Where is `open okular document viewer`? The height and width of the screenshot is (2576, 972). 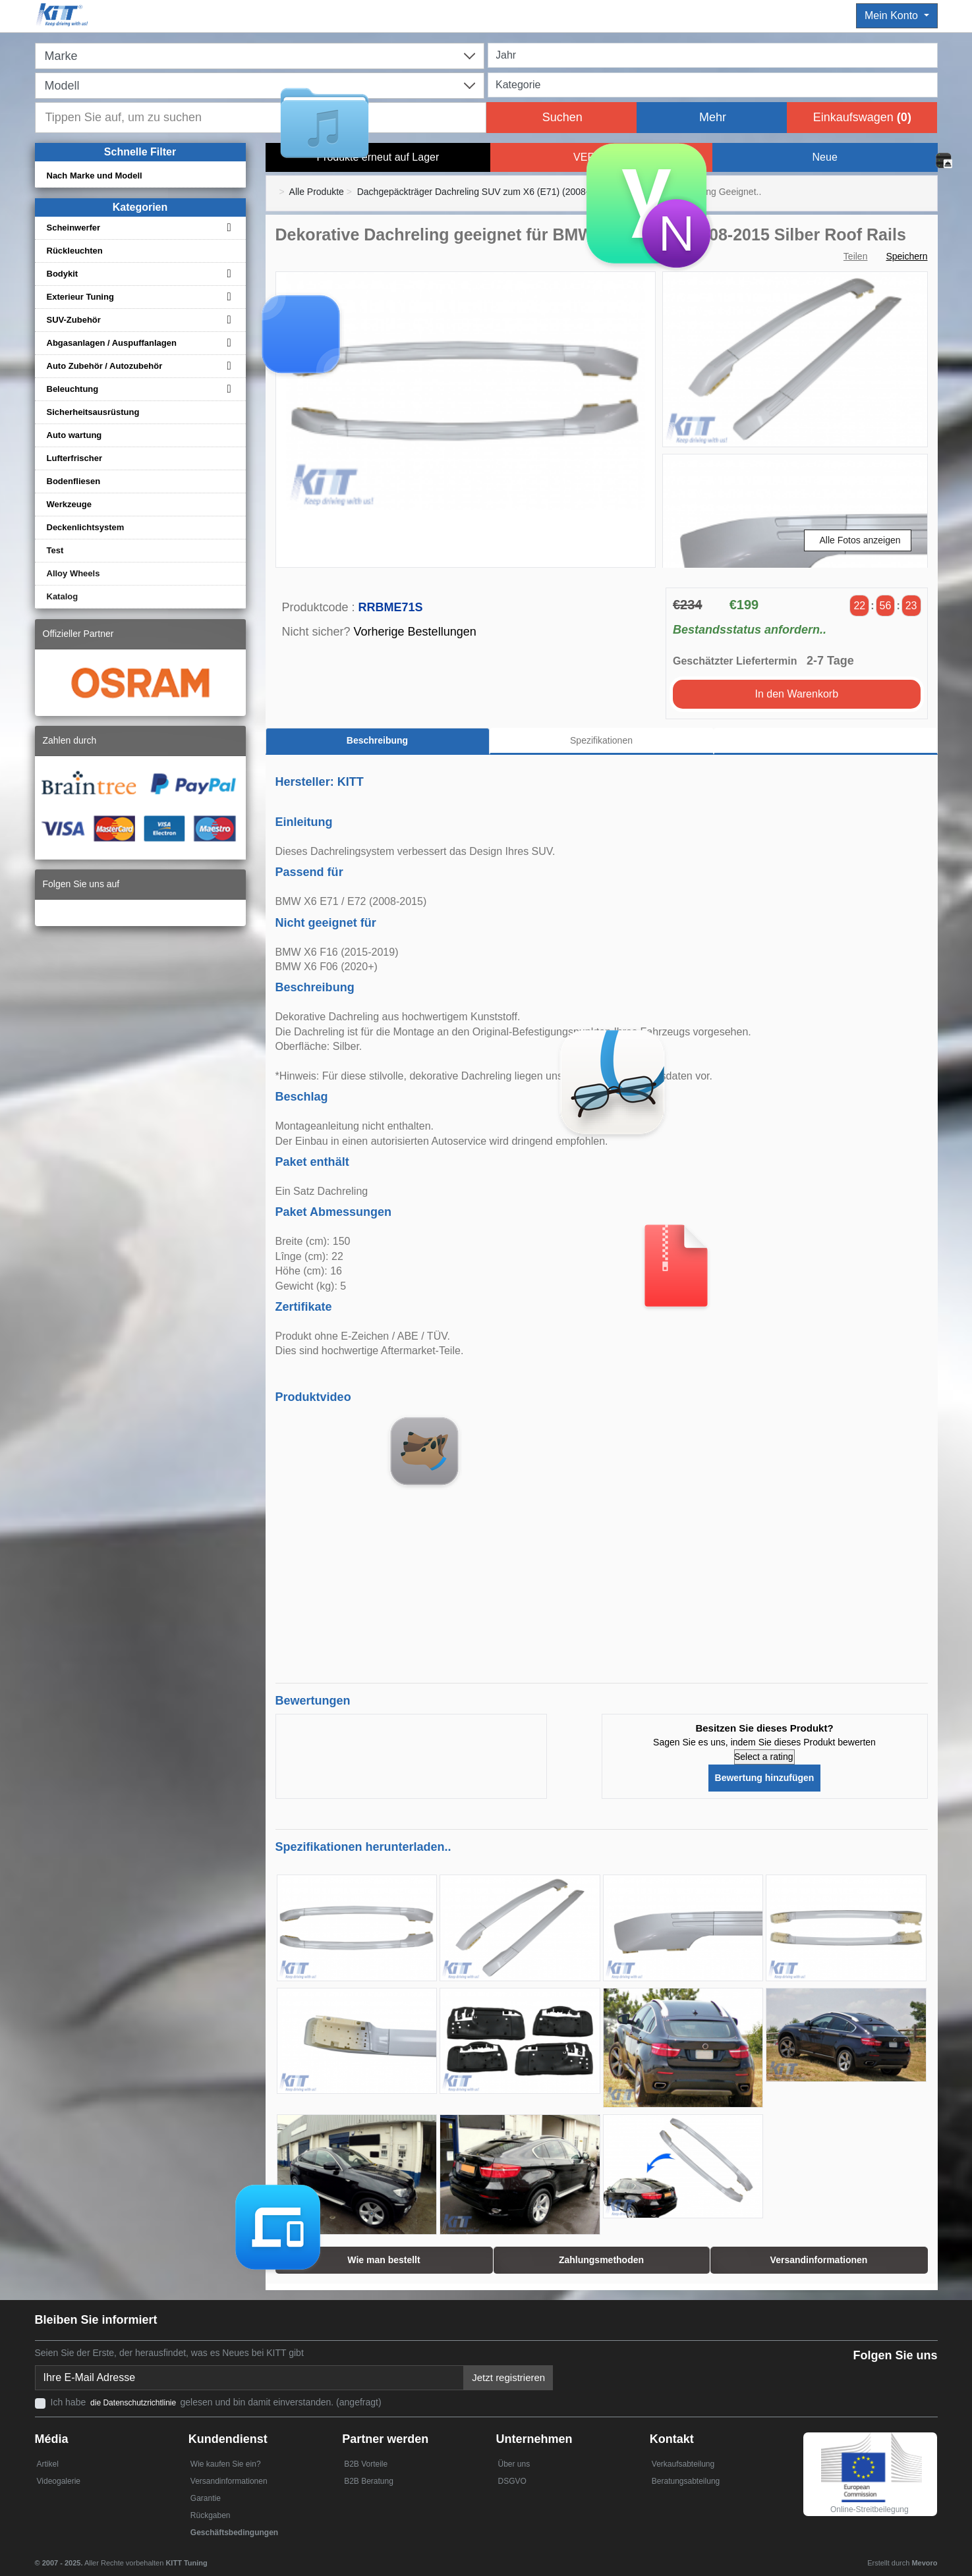
open okular document viewer is located at coordinates (612, 1082).